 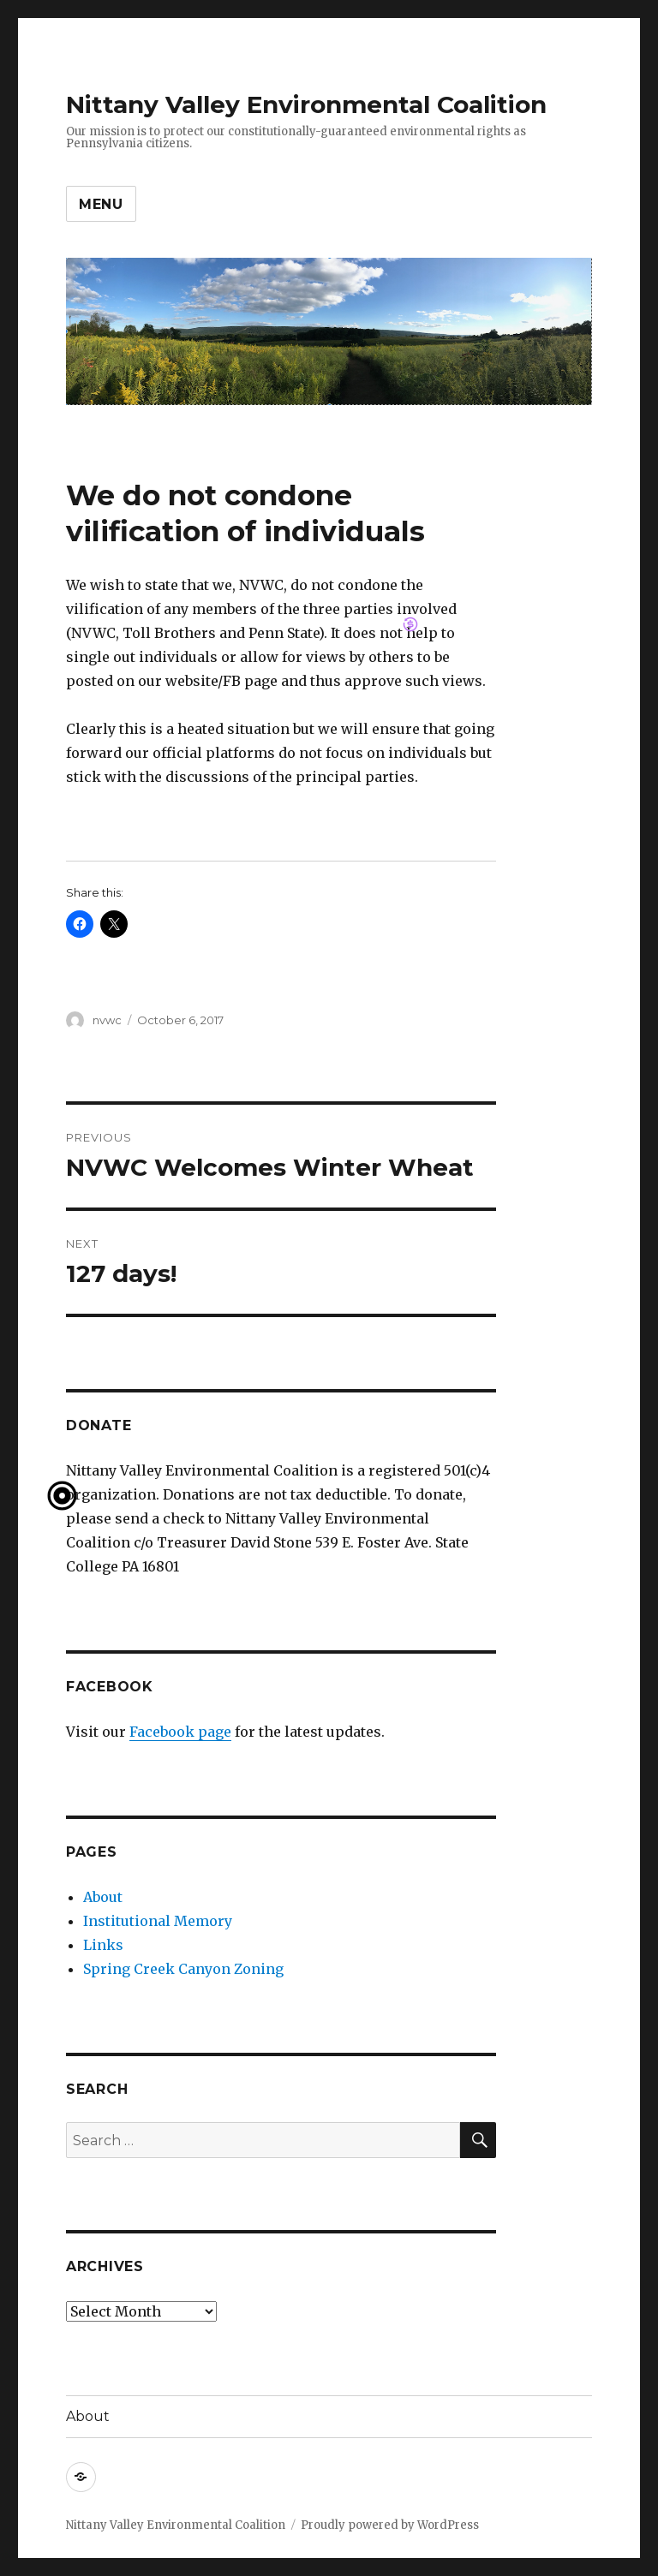 What do you see at coordinates (410, 624) in the screenshot?
I see `request a refund for a purchase` at bounding box center [410, 624].